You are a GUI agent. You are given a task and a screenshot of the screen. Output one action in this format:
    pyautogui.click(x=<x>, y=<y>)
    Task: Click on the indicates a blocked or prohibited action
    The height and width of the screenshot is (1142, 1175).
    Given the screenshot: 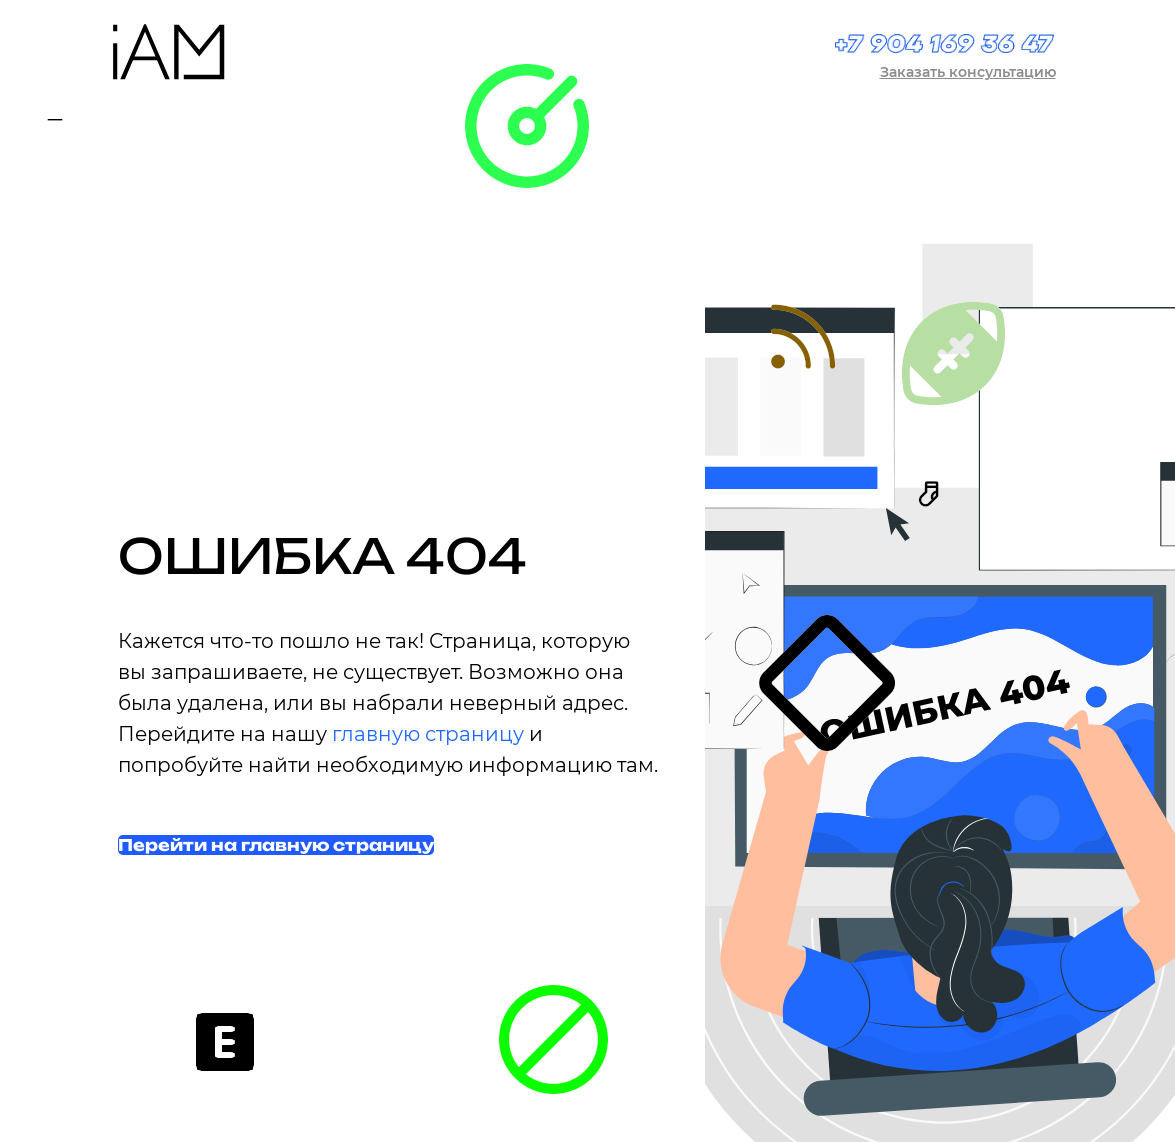 What is the action you would take?
    pyautogui.click(x=553, y=1039)
    